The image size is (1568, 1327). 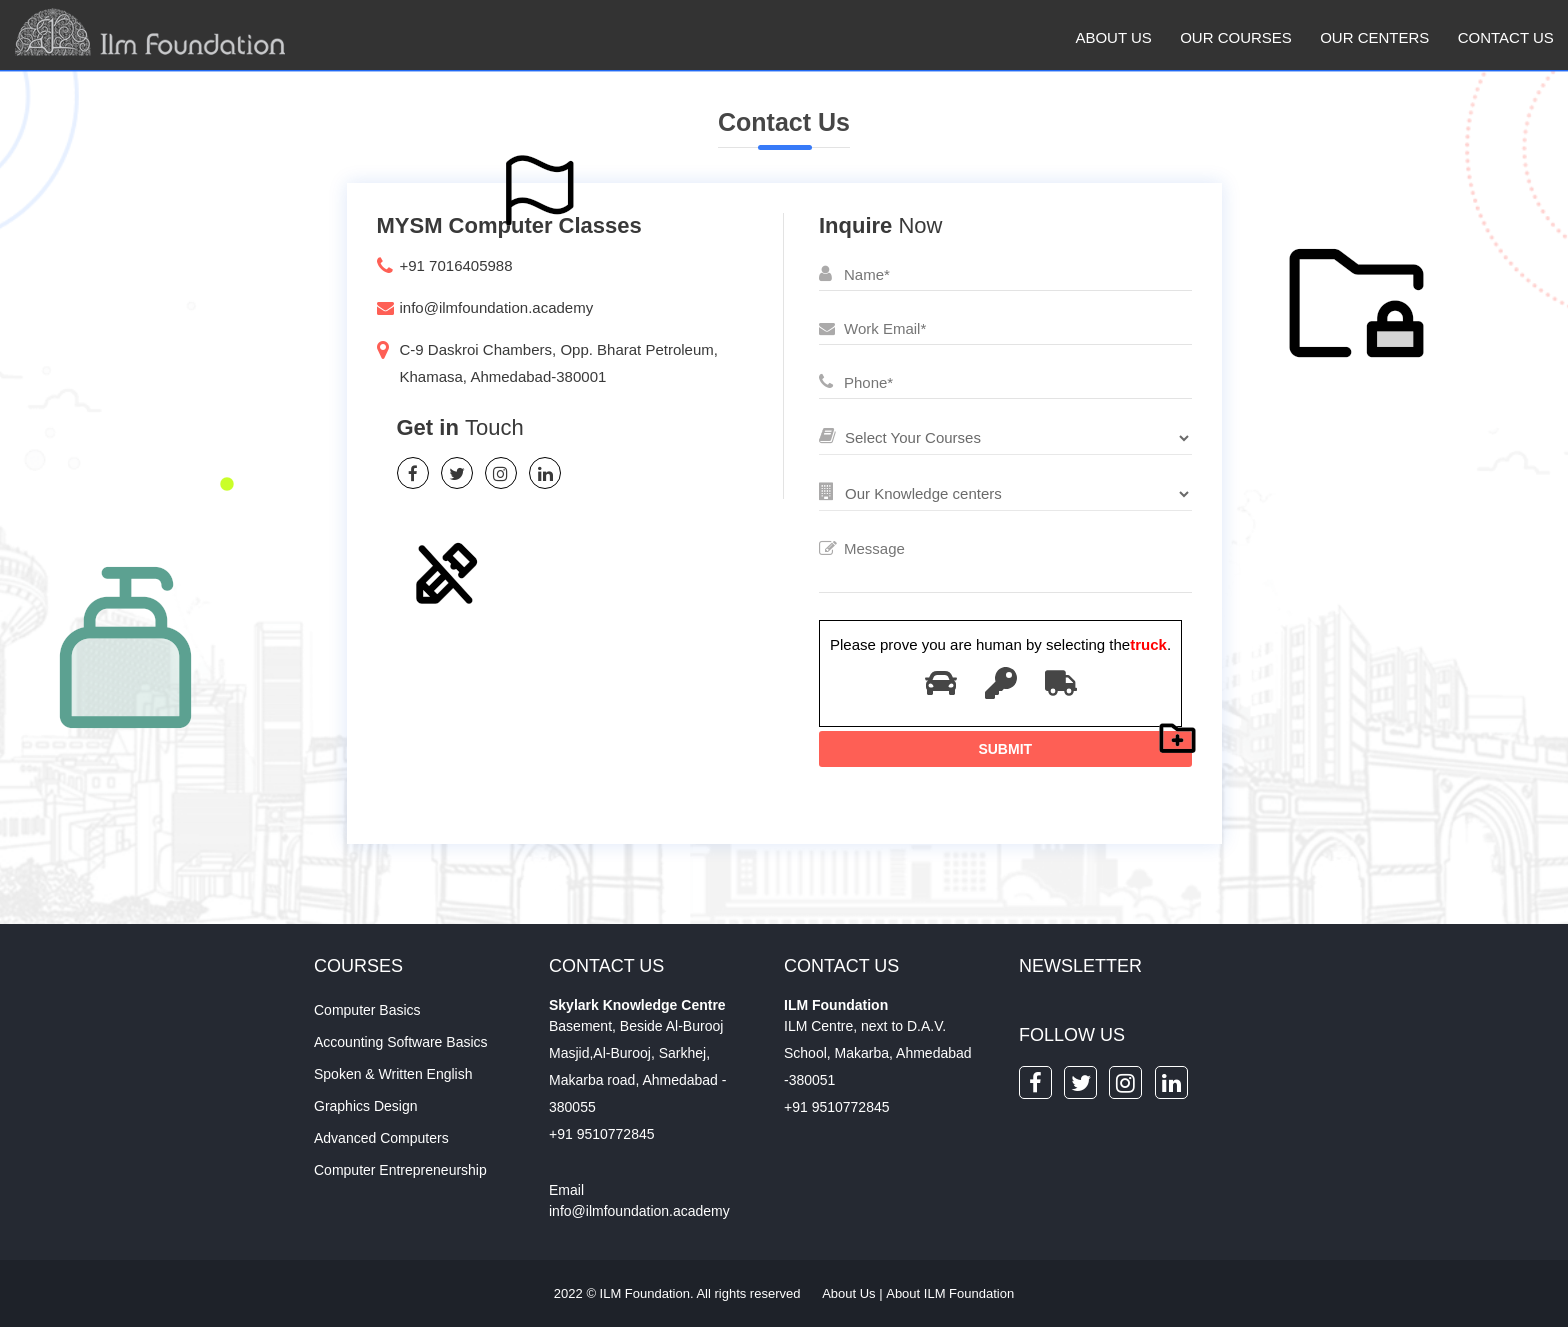 I want to click on access a password-protected folder, so click(x=1356, y=300).